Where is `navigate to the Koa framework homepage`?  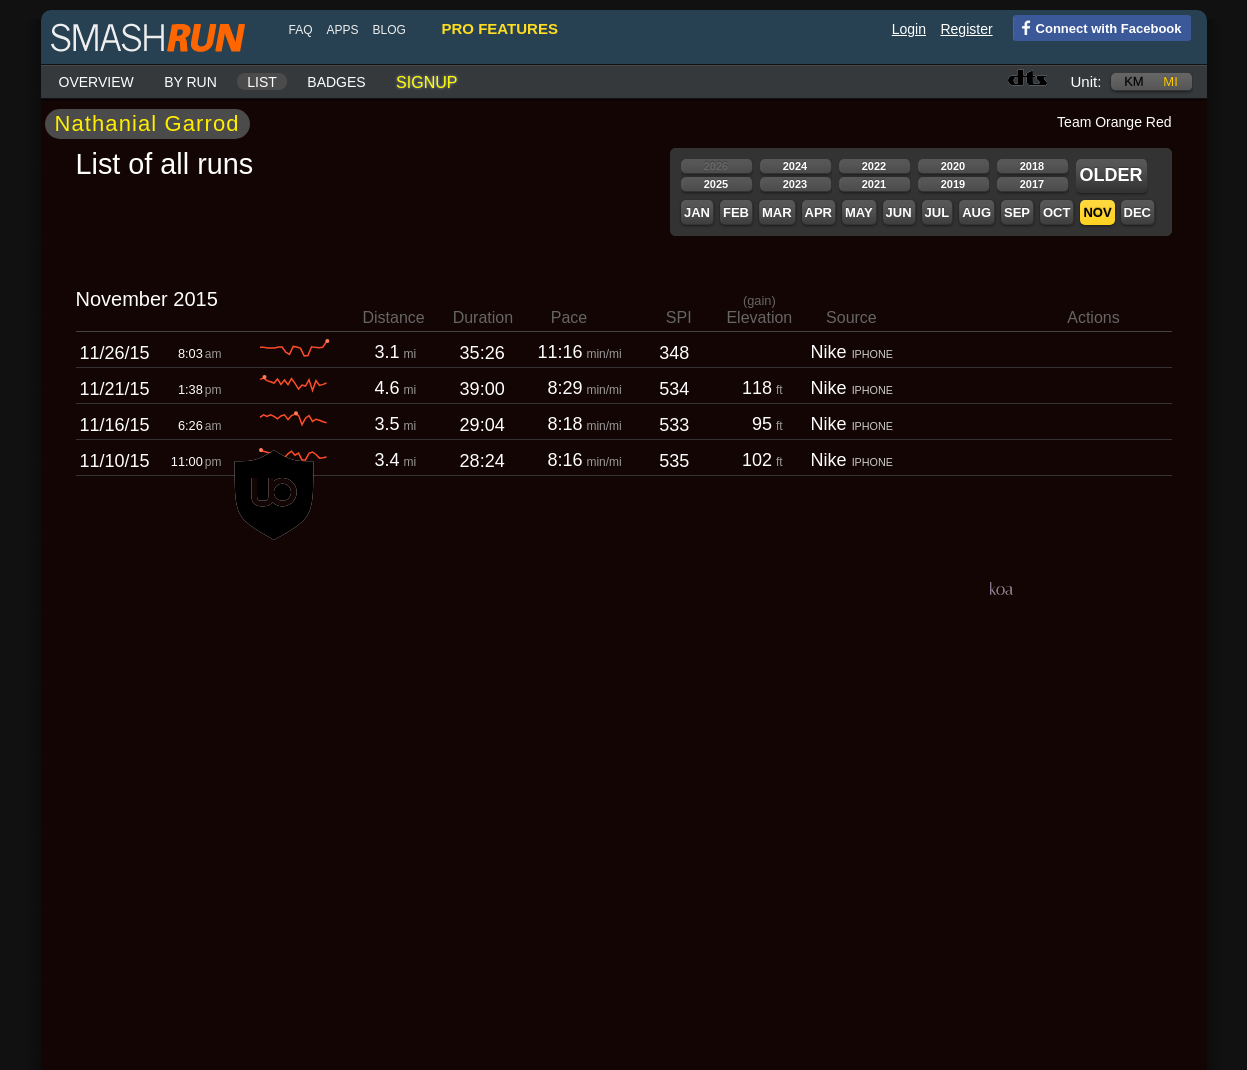 navigate to the Koa framework homepage is located at coordinates (1001, 588).